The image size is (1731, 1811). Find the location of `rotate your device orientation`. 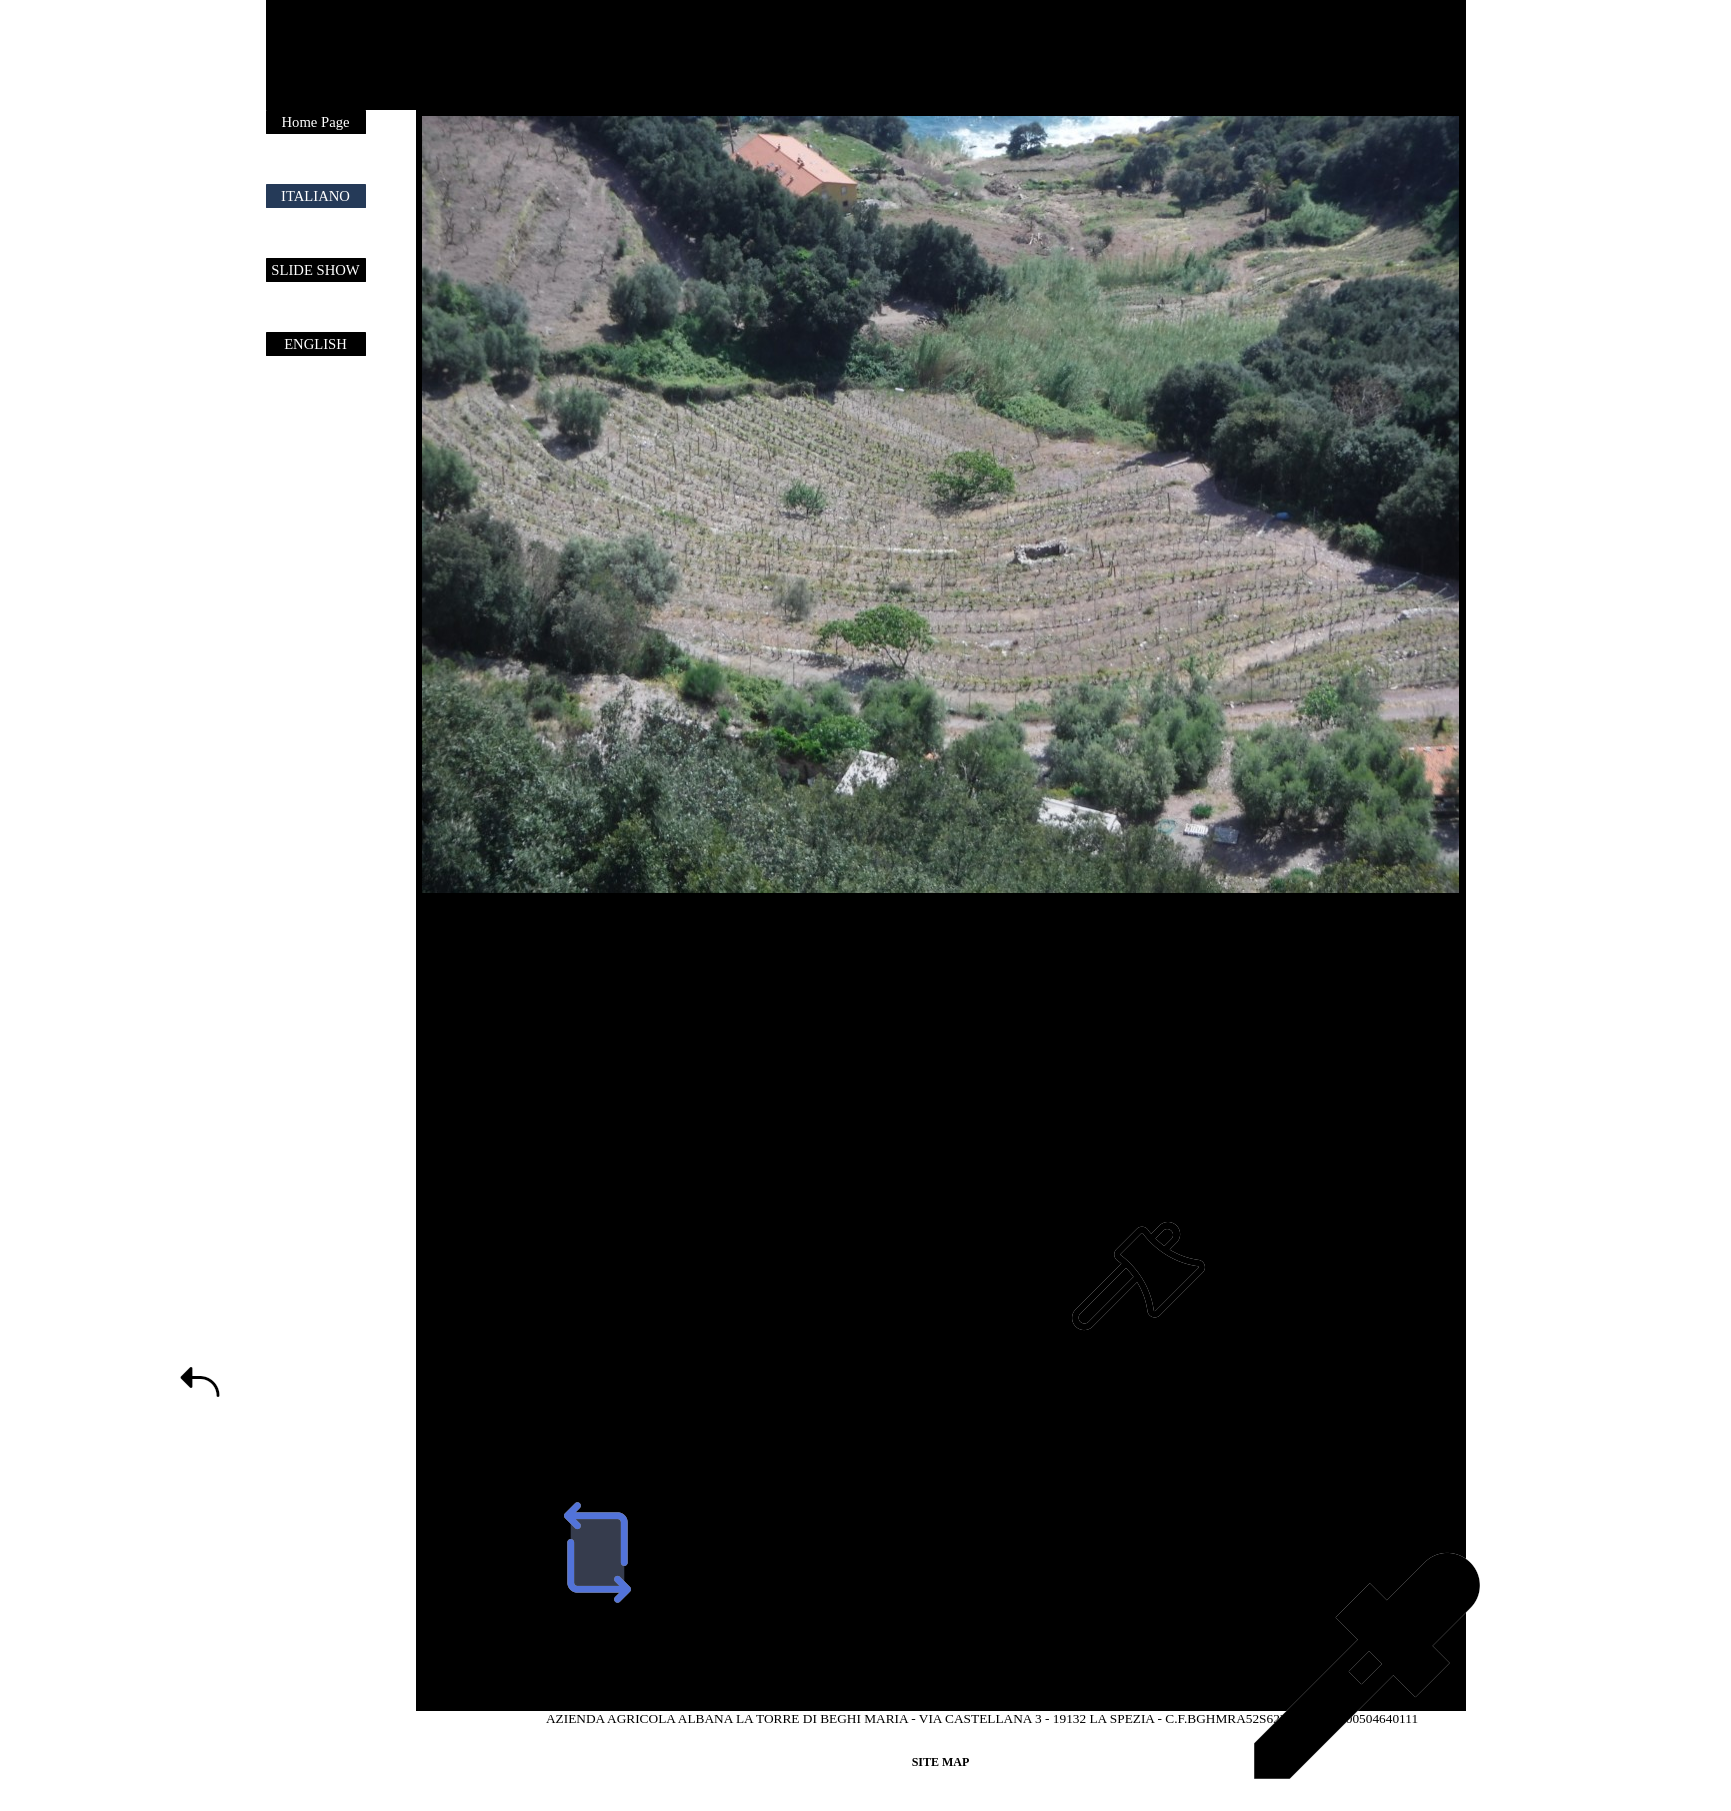

rotate your device orientation is located at coordinates (597, 1552).